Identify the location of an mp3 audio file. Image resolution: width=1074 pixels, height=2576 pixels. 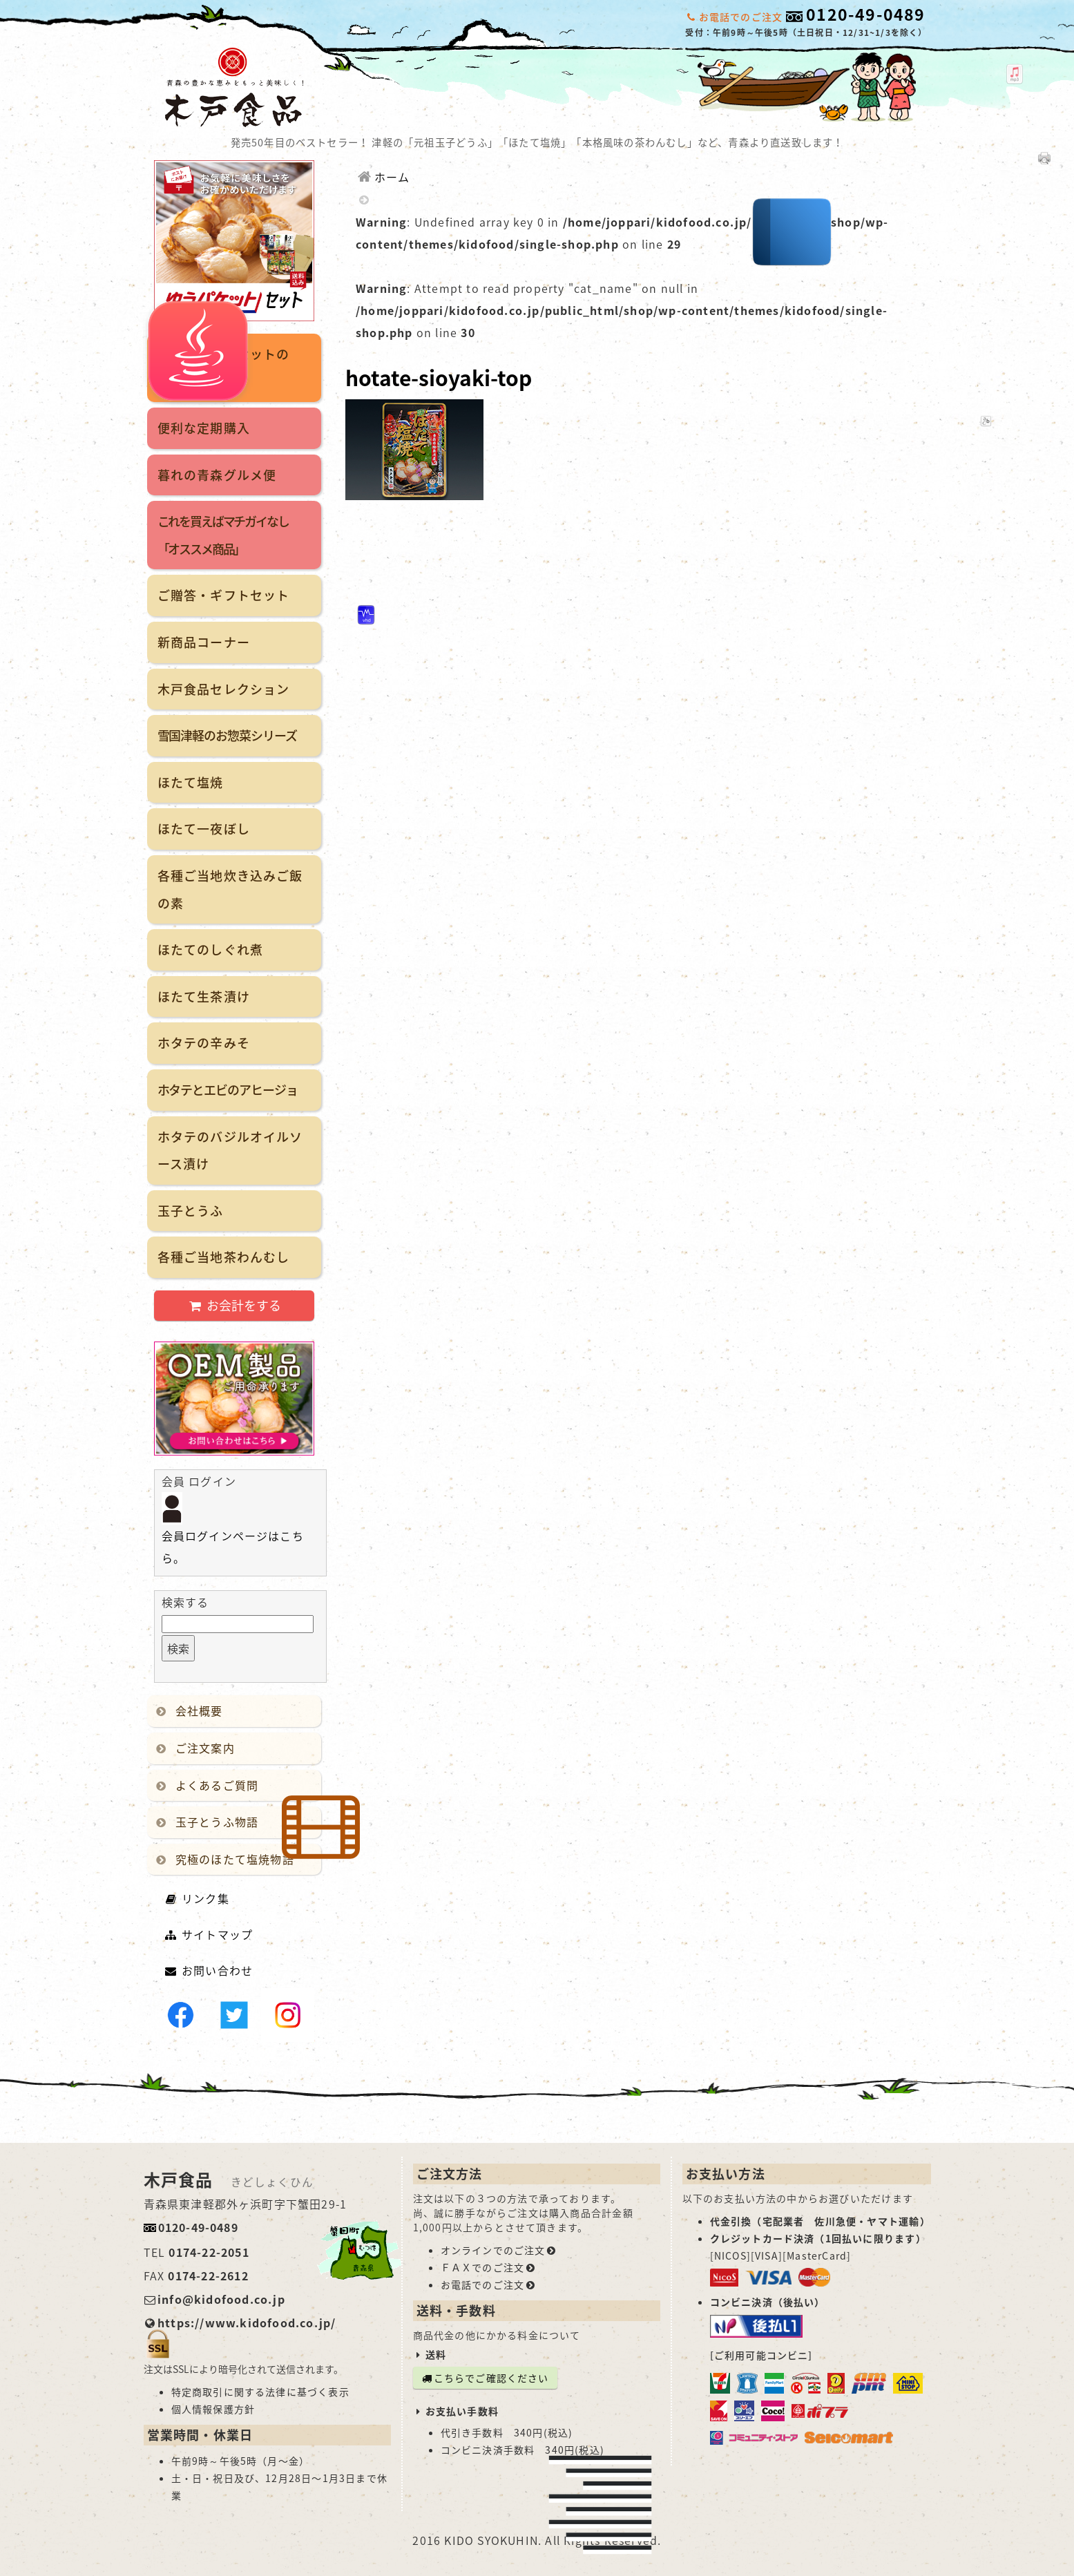
(1015, 74).